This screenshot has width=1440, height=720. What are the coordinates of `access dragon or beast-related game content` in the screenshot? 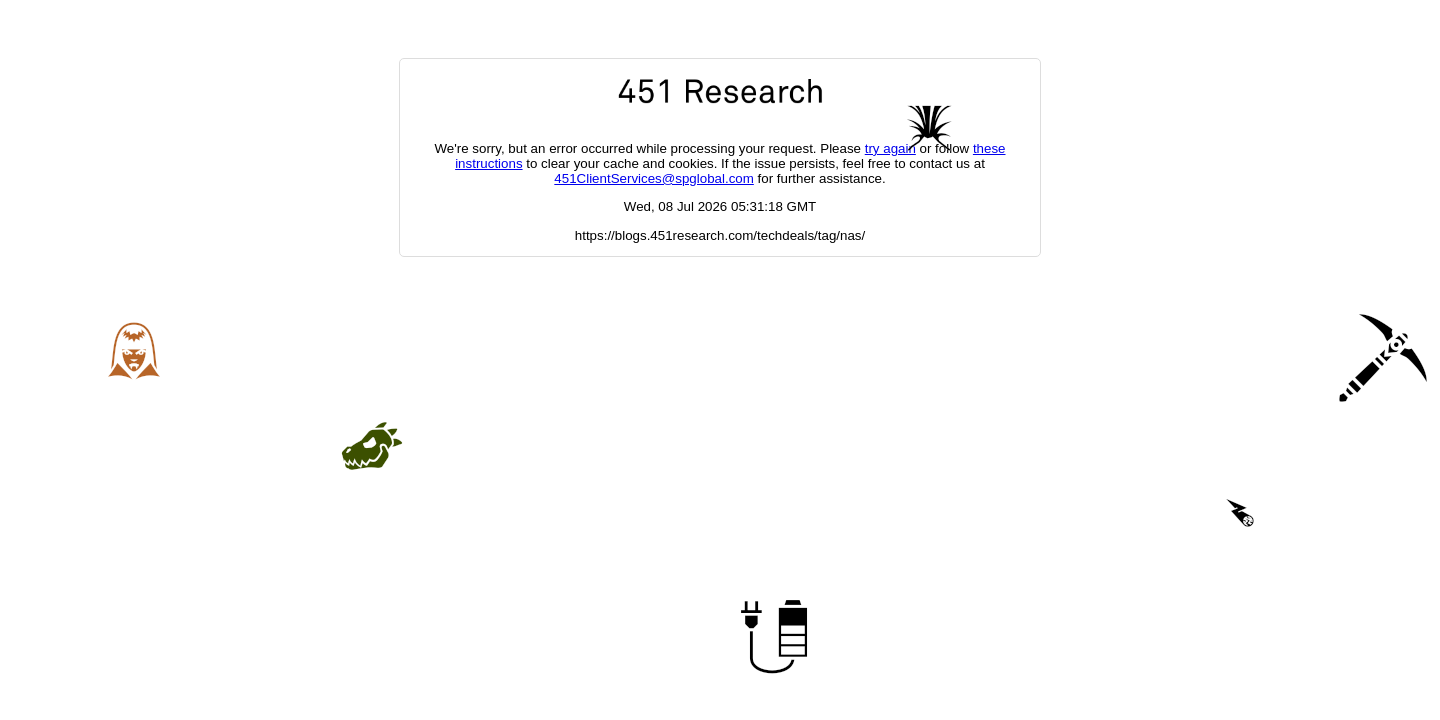 It's located at (372, 446).